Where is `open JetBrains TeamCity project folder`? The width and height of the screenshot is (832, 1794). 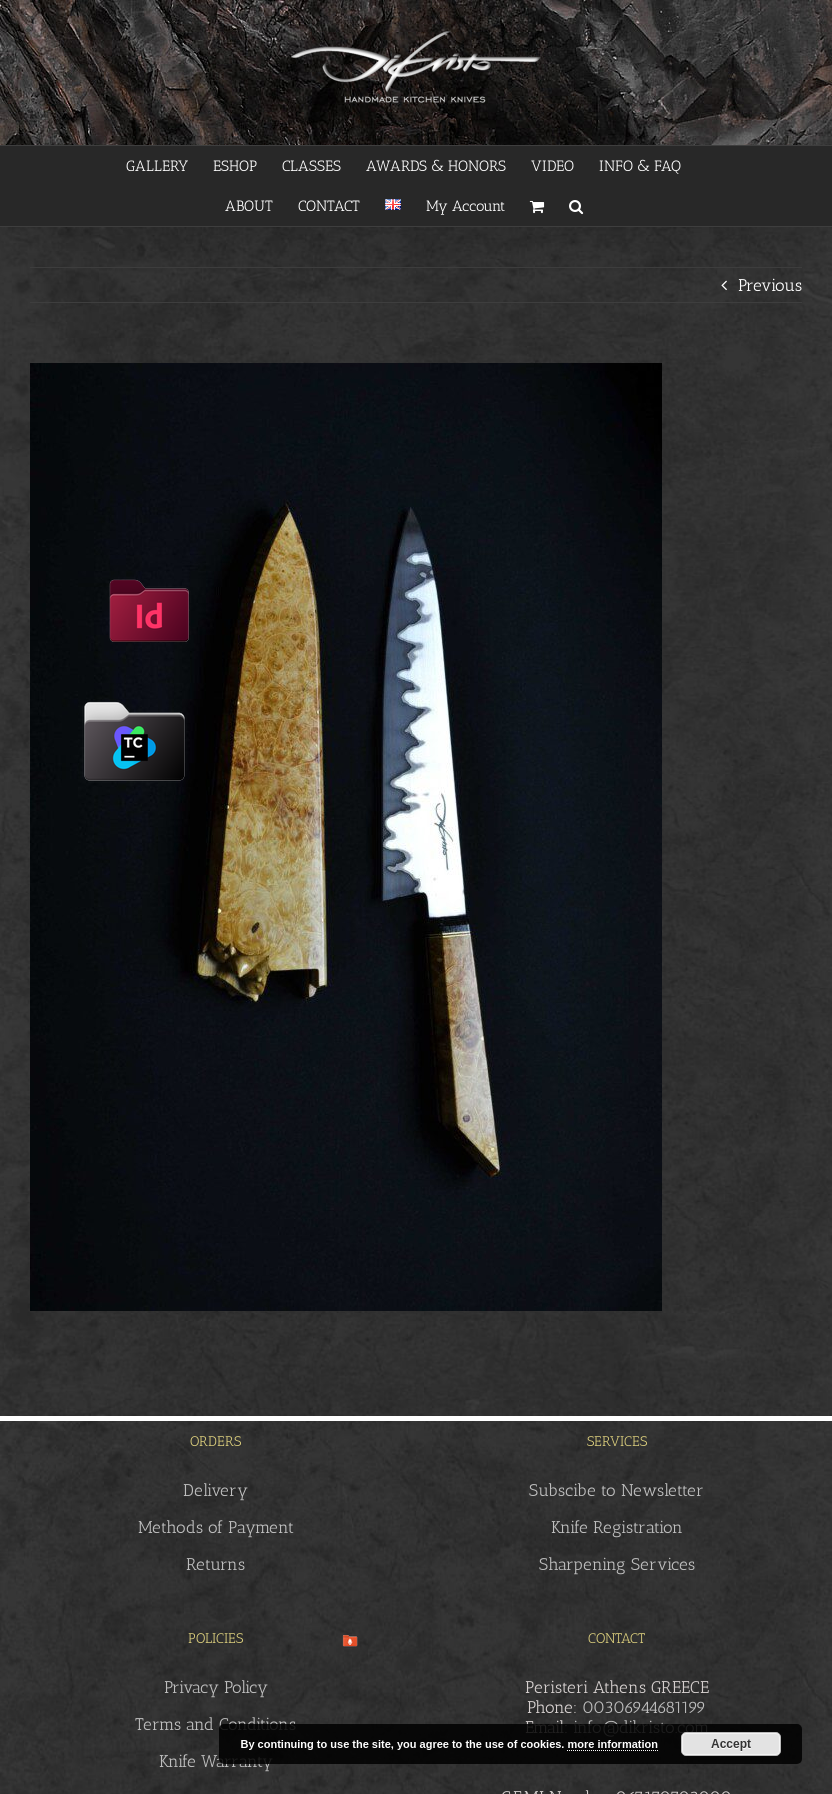 open JetBrains TeamCity project folder is located at coordinates (134, 744).